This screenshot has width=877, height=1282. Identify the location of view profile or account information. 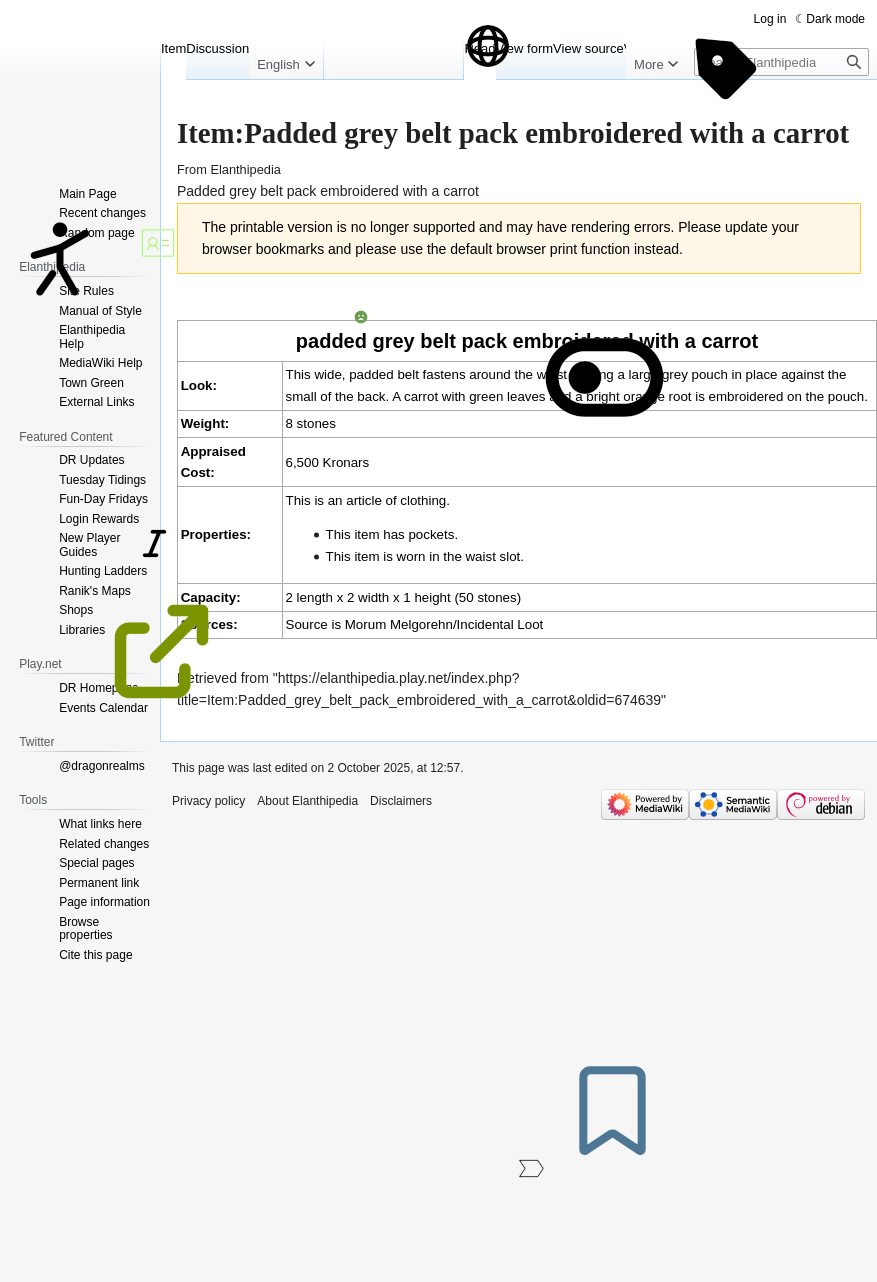
(158, 243).